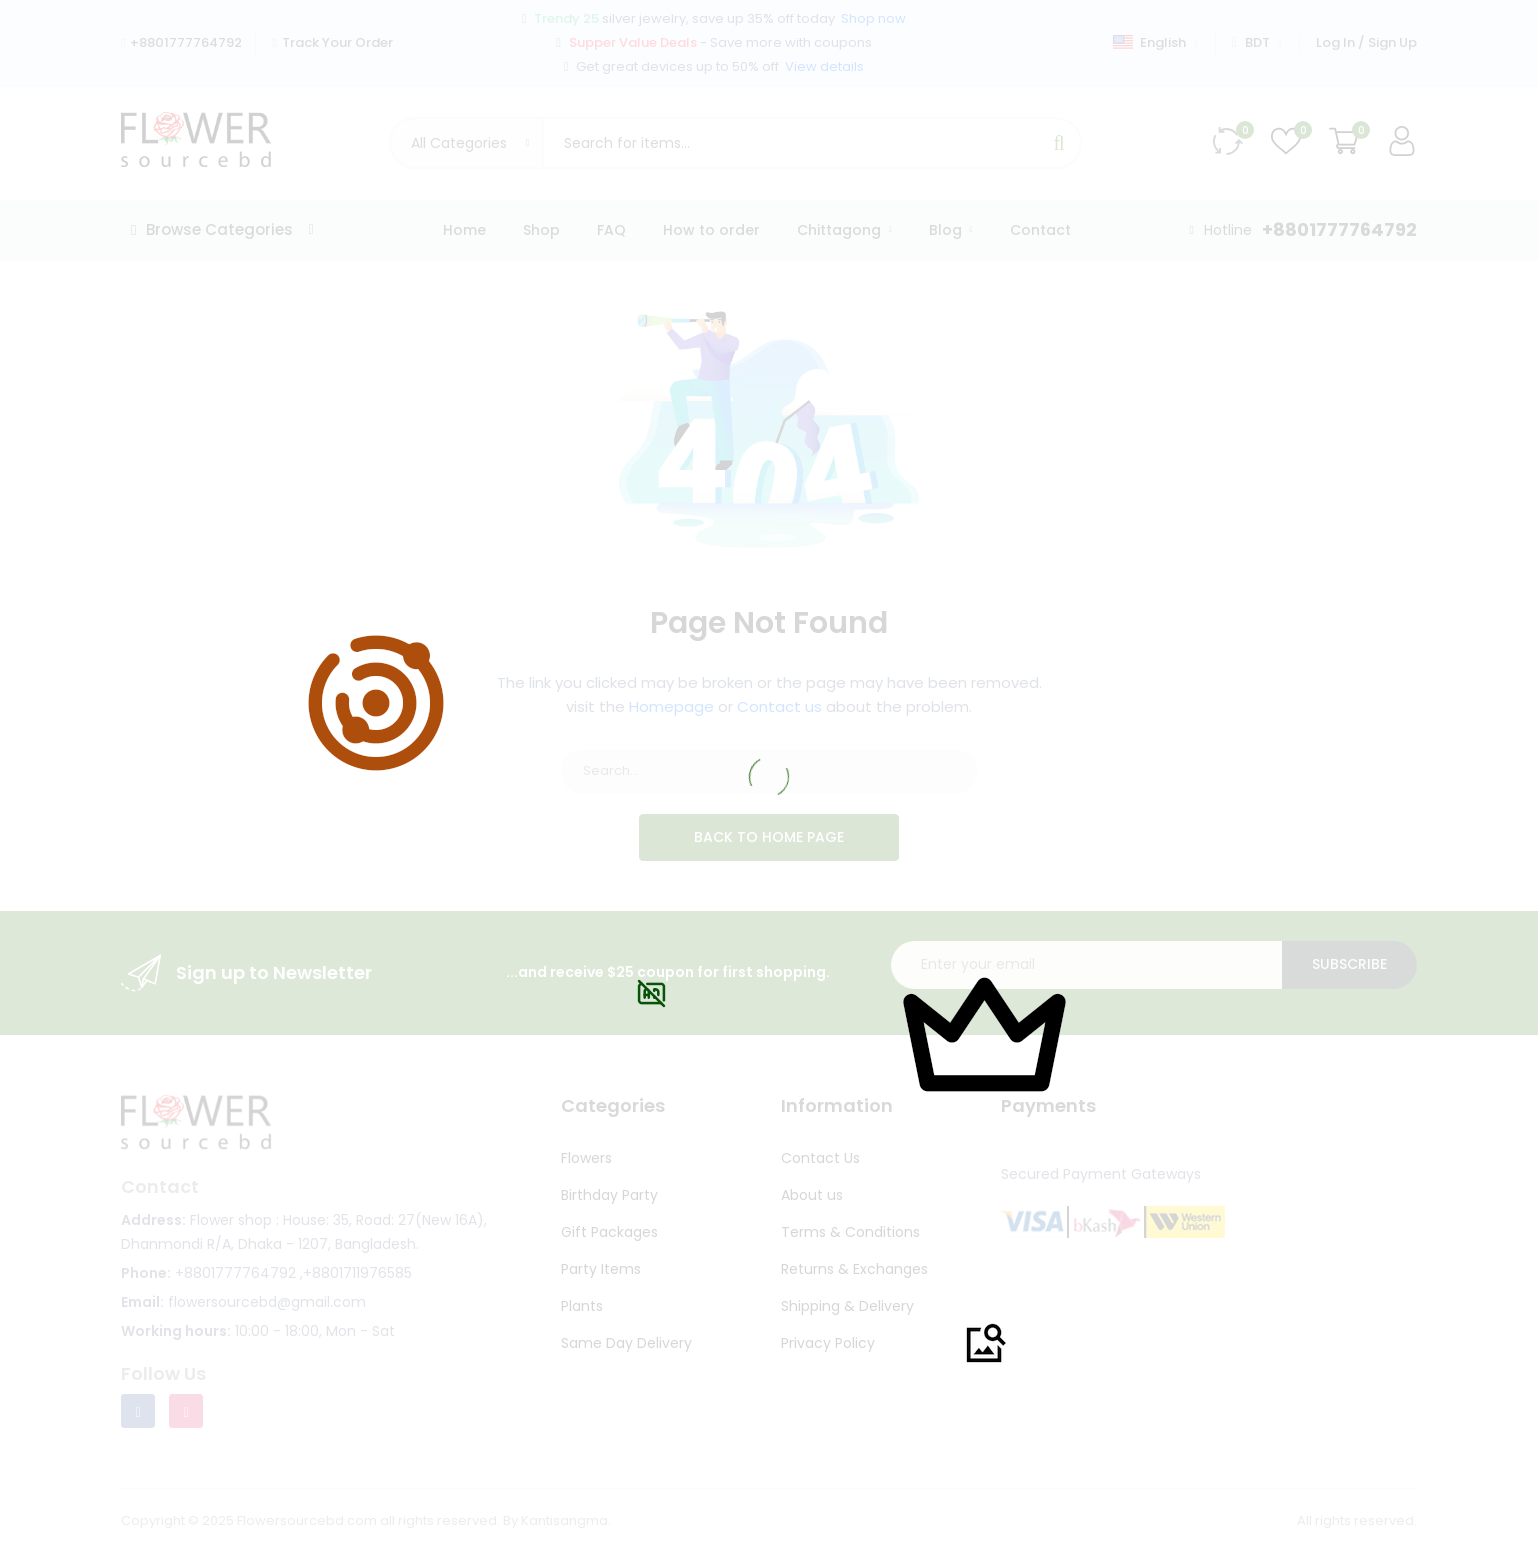  I want to click on indicates premium or VIP membership status, so click(984, 1034).